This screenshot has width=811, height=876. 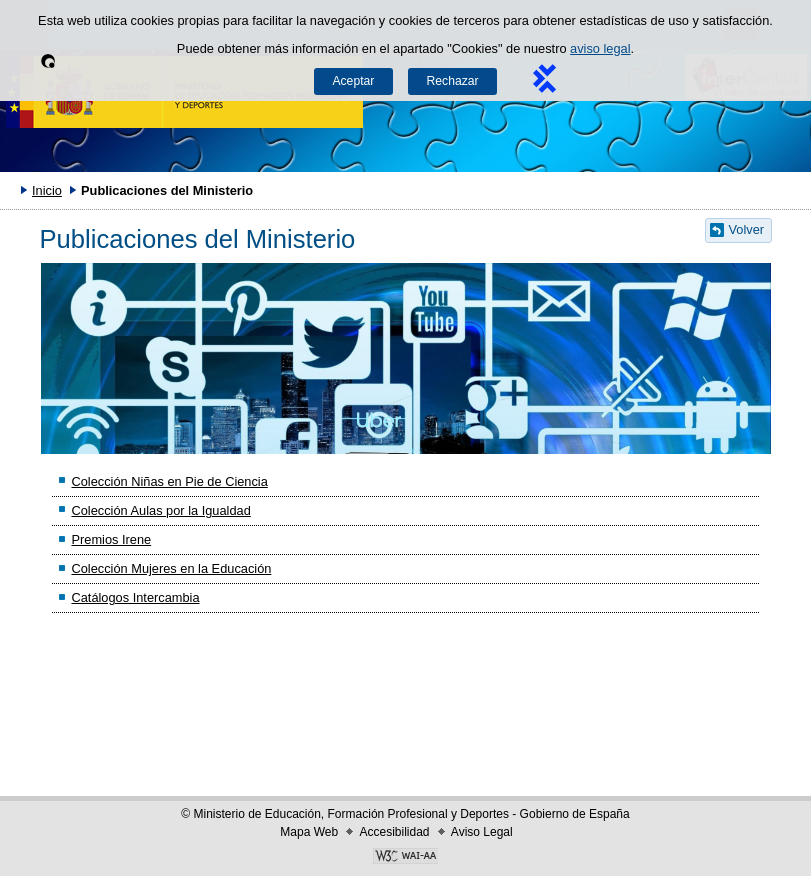 I want to click on open the Uber app, so click(x=379, y=420).